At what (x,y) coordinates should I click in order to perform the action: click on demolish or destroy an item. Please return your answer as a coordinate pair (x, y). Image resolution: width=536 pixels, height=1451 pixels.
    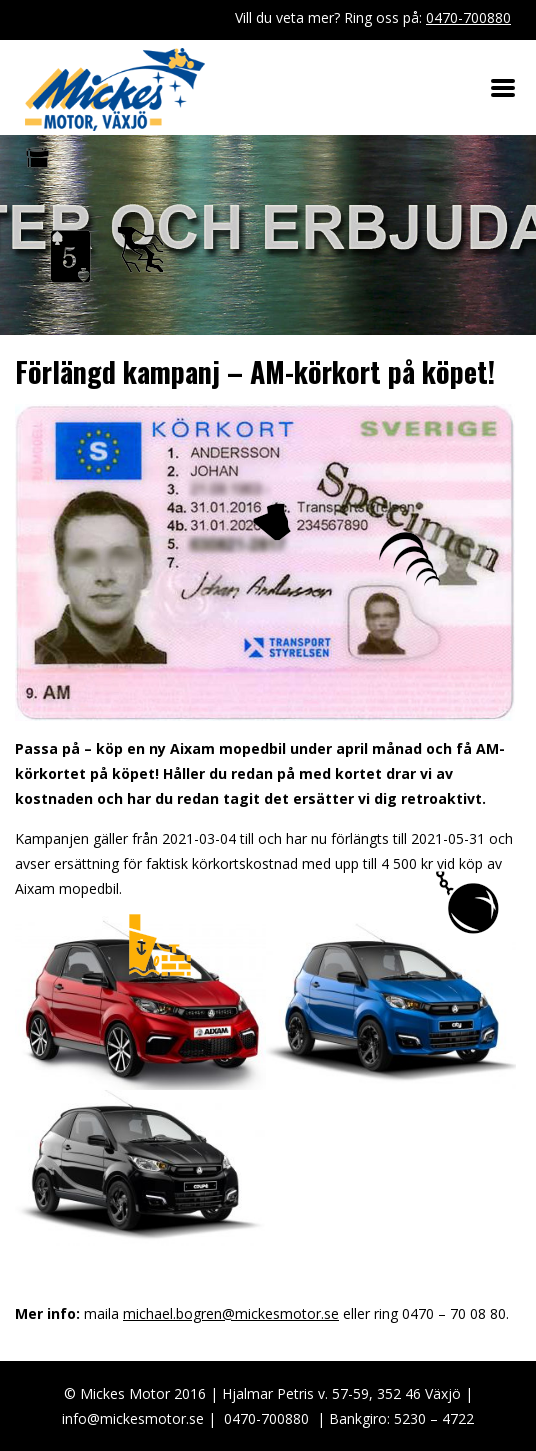
    Looking at the image, I should click on (467, 902).